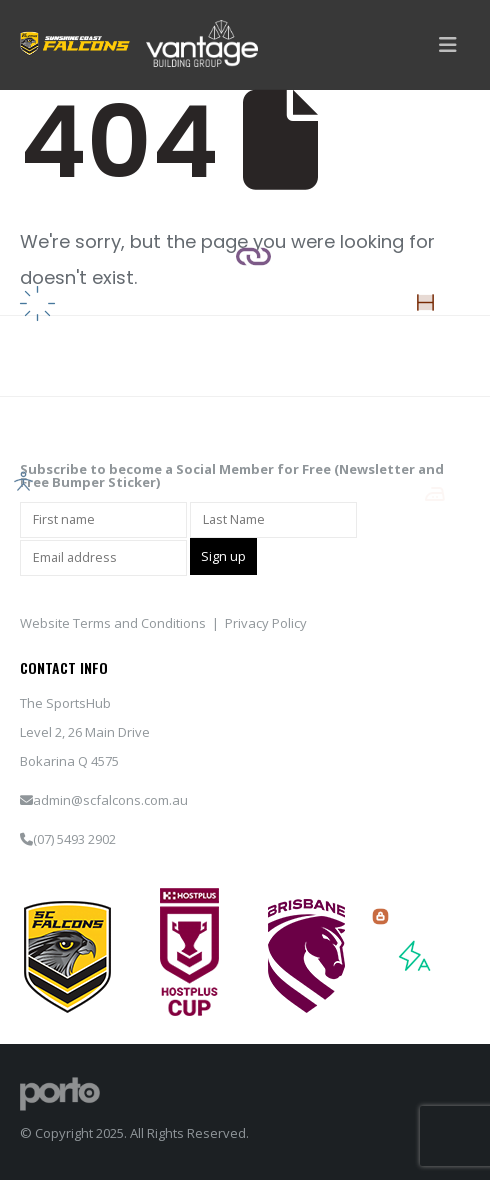 Image resolution: width=490 pixels, height=1180 pixels. I want to click on view user profile, so click(23, 481).